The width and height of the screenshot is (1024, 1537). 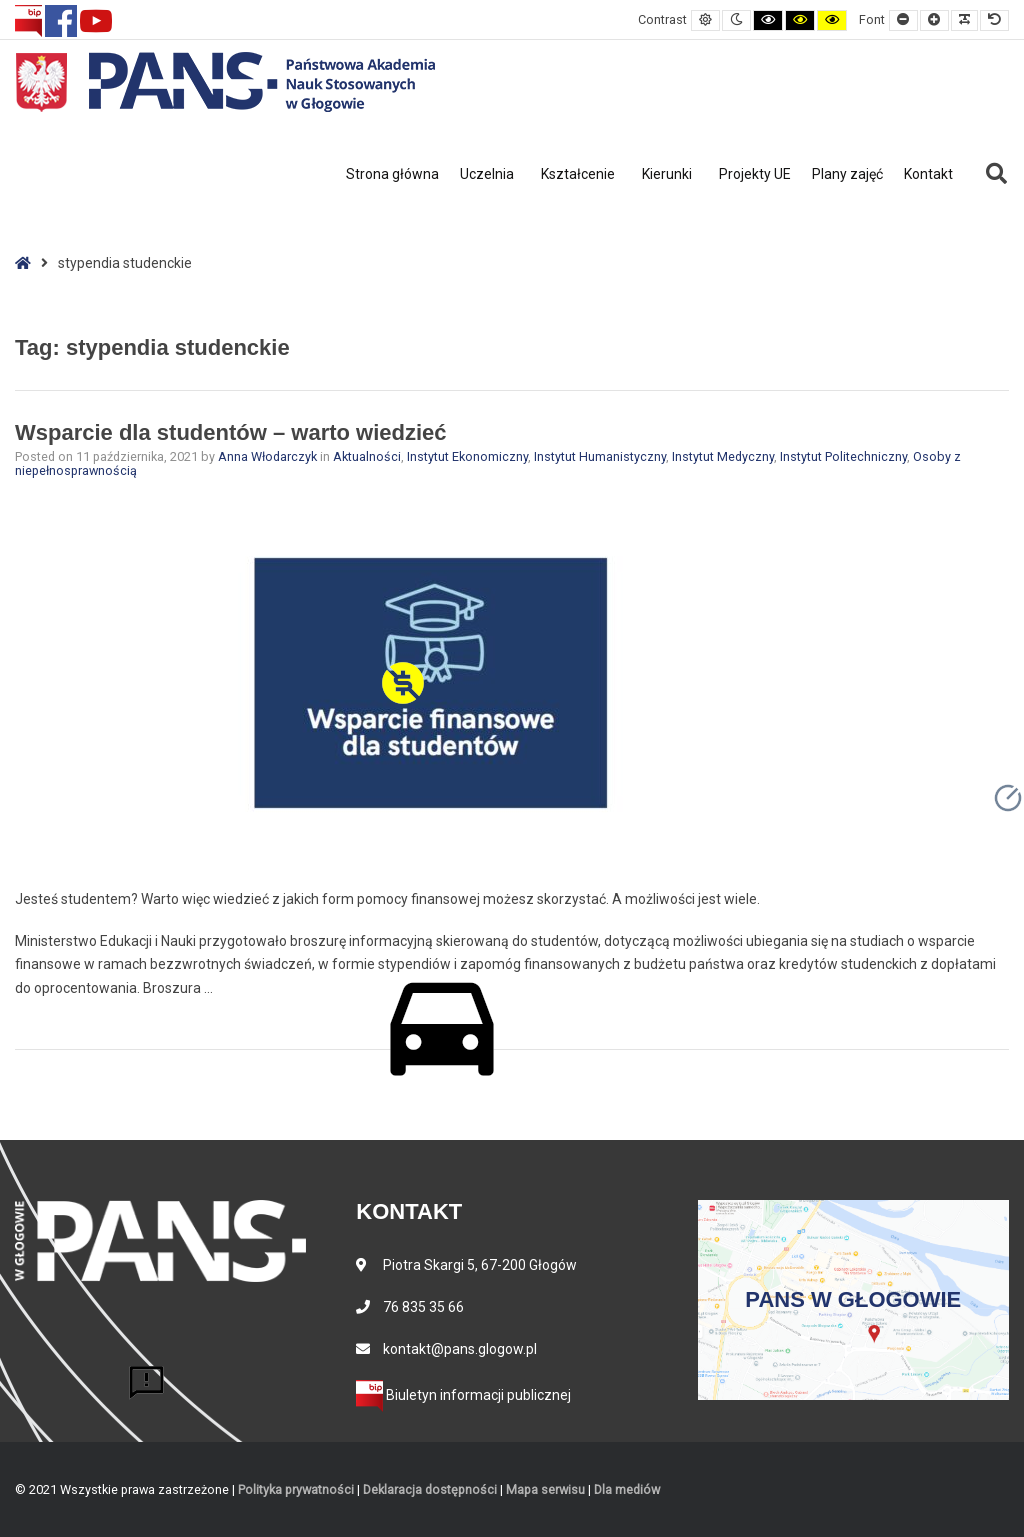 What do you see at coordinates (403, 683) in the screenshot?
I see `indicates non-commercial creative commons license` at bounding box center [403, 683].